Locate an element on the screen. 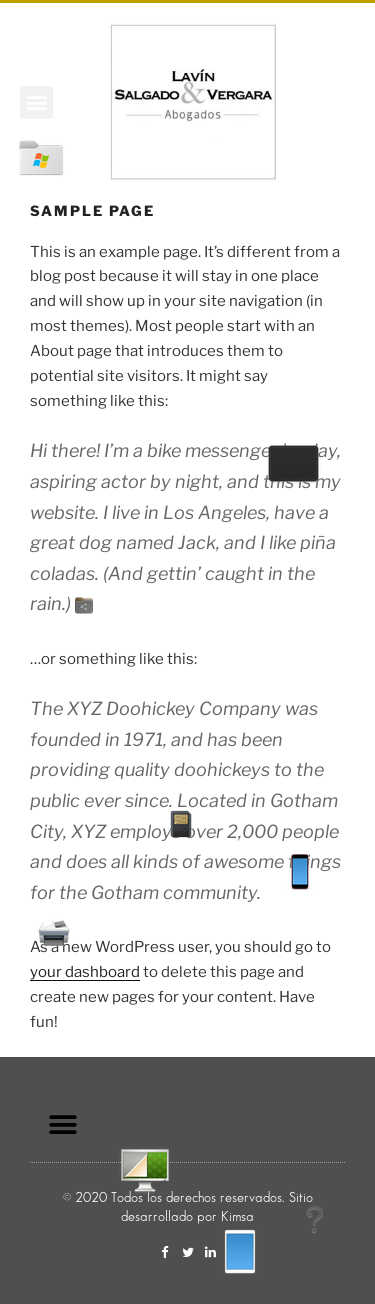  iPad with cellular connectivity is located at coordinates (240, 1252).